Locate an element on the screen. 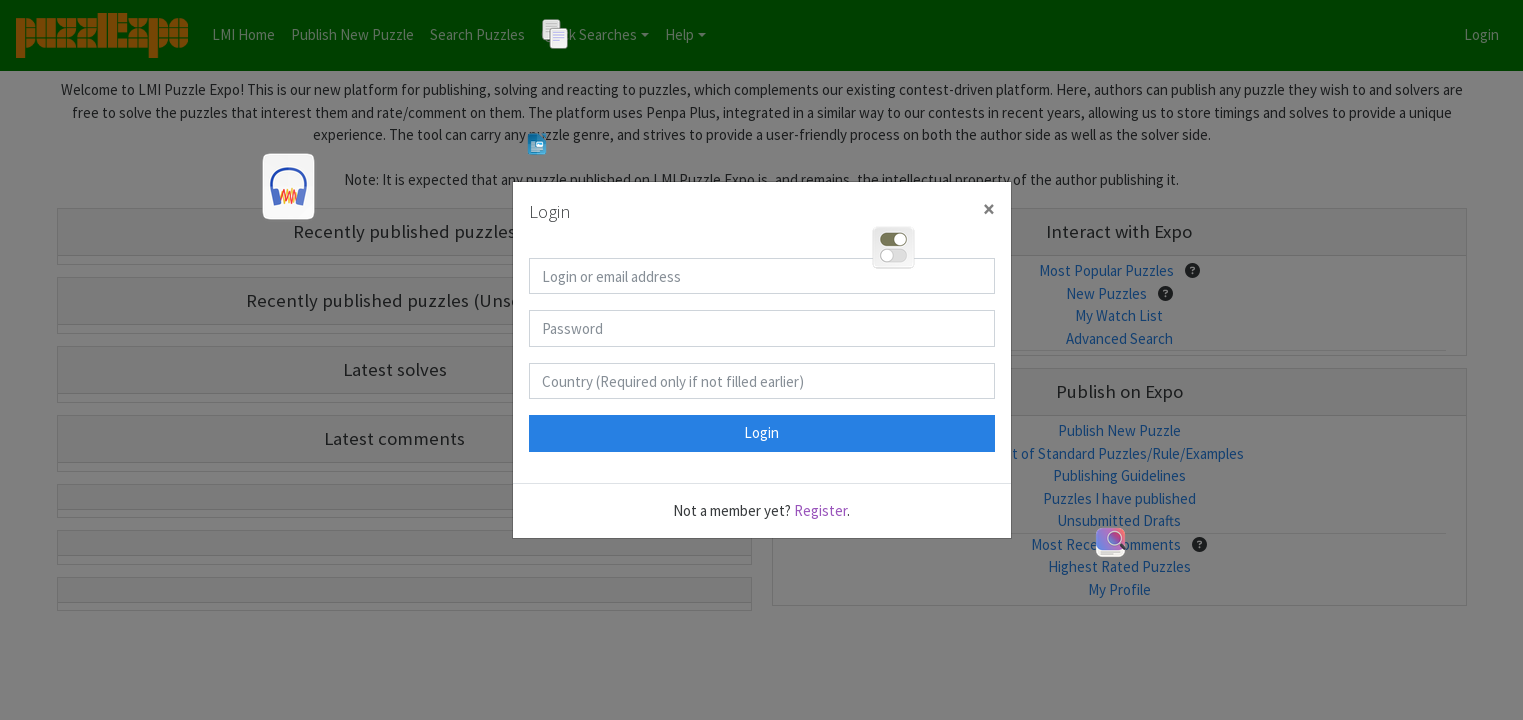 The image size is (1523, 720). an audacity audio project file is located at coordinates (288, 186).